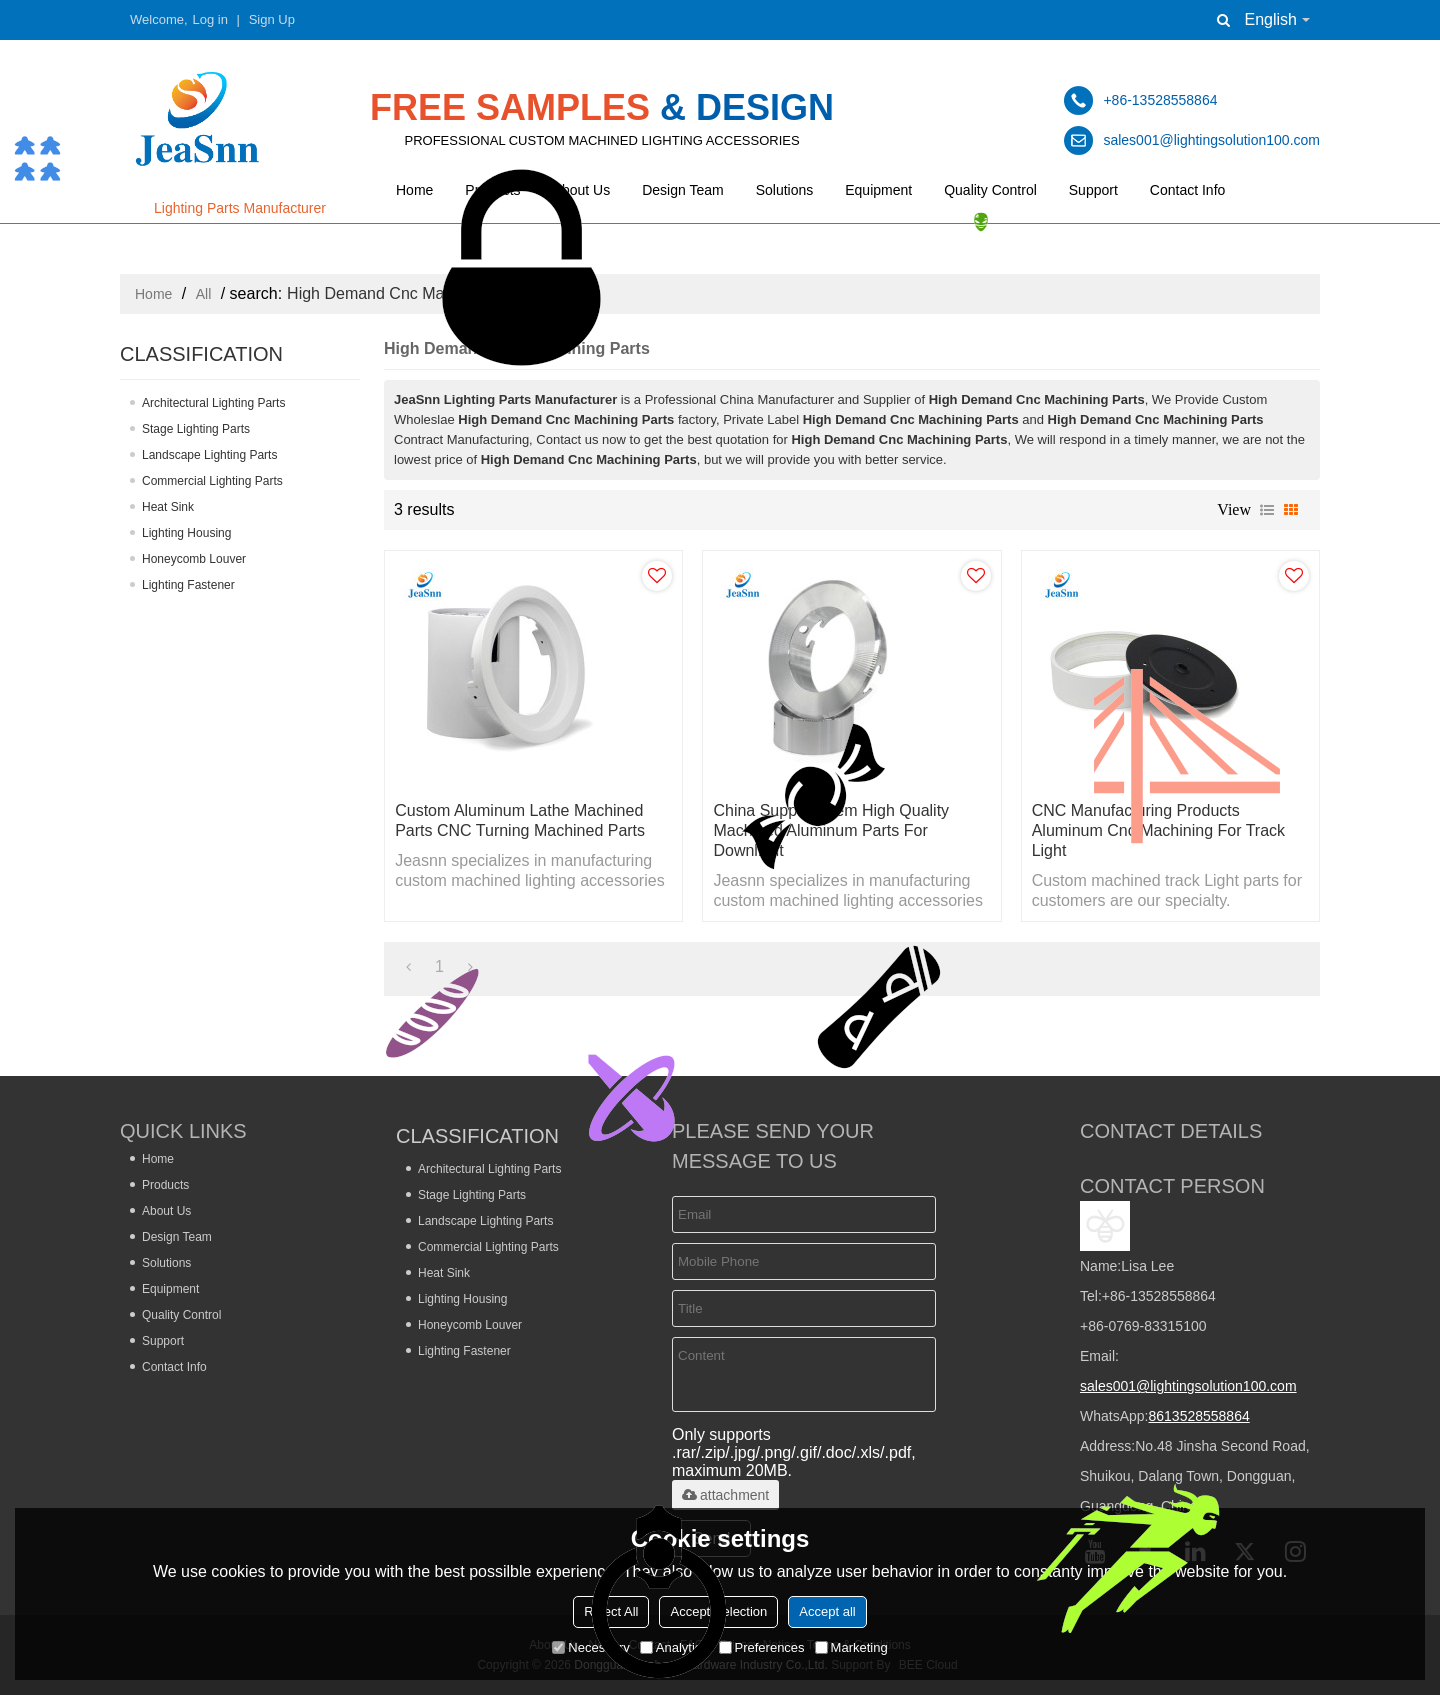 The image size is (1440, 1695). I want to click on select a villain or antagonist character, so click(981, 222).